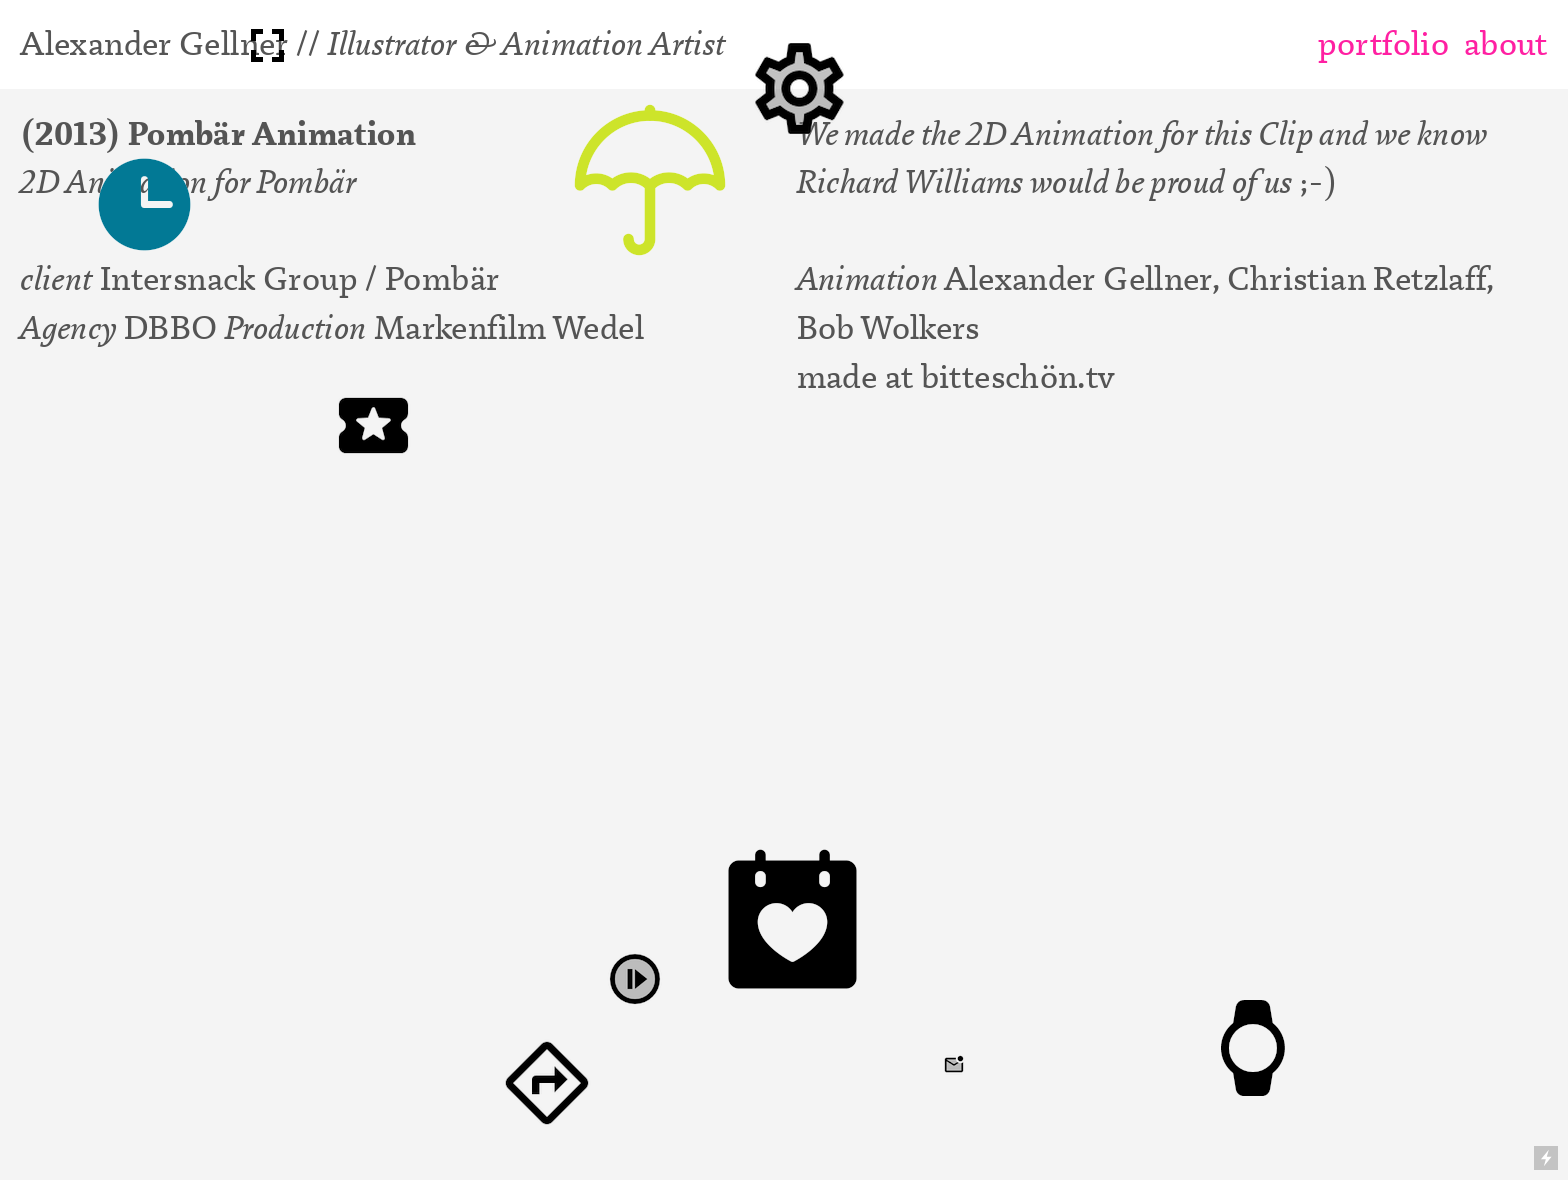  What do you see at coordinates (635, 979) in the screenshot?
I see `play from the beginning` at bounding box center [635, 979].